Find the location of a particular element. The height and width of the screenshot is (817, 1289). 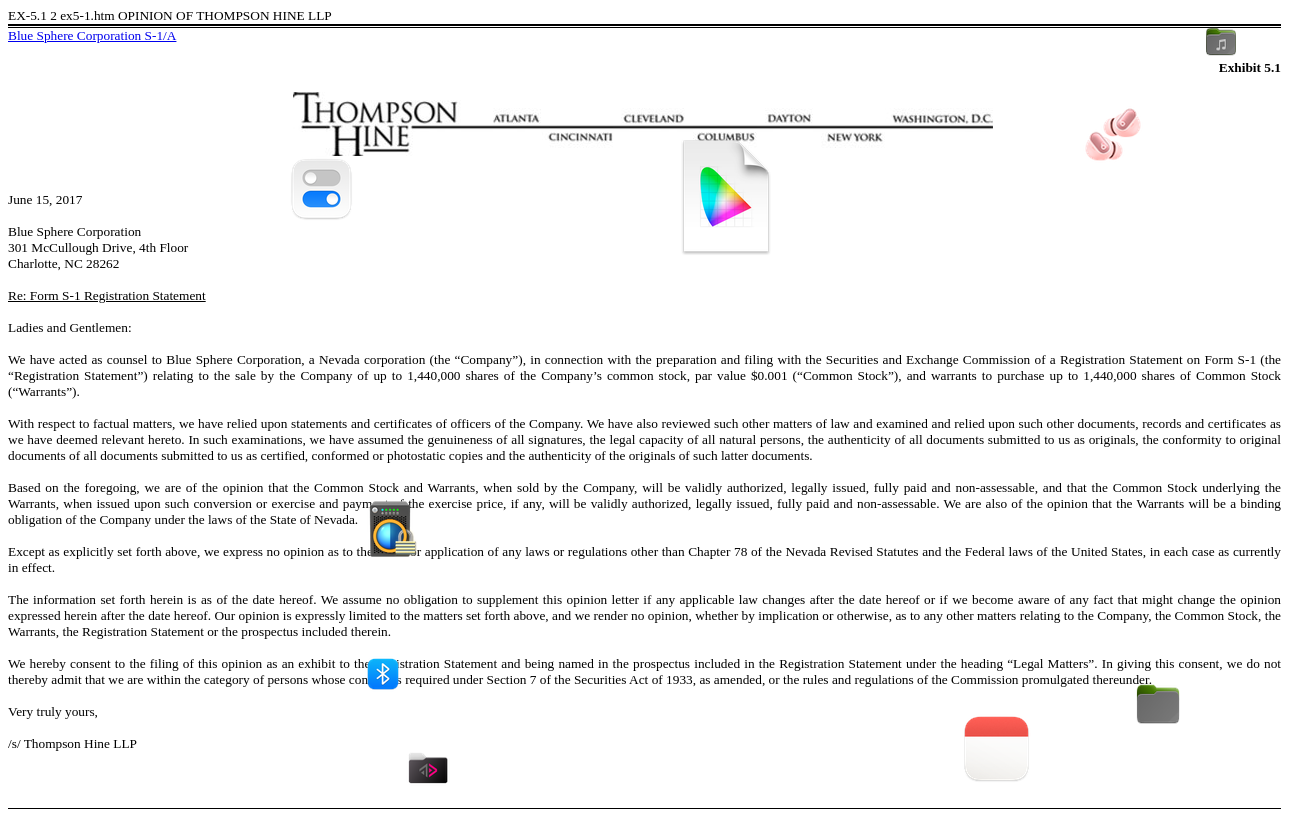

empty calendar placeholder icon is located at coordinates (996, 748).